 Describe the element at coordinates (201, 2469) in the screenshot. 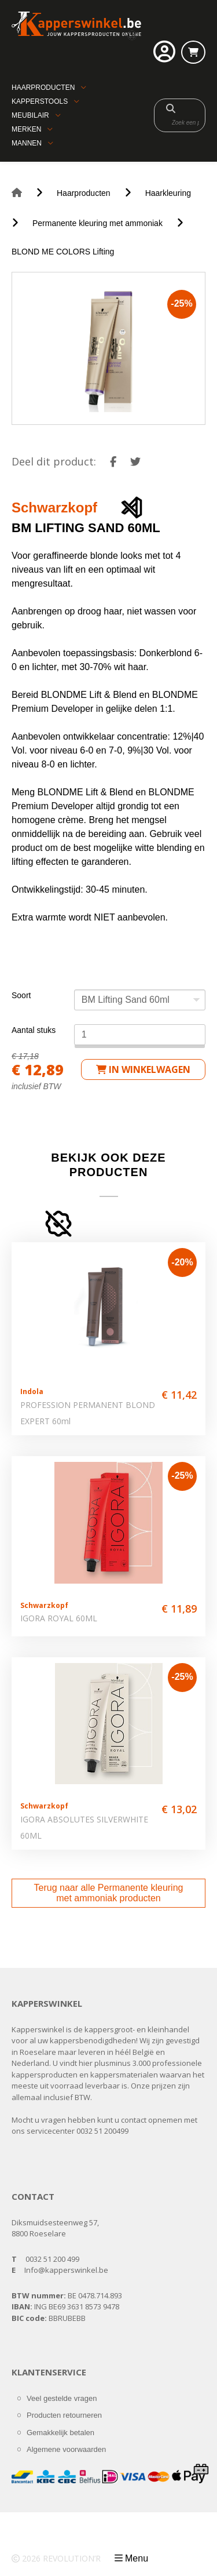

I see `view car battery status` at that location.